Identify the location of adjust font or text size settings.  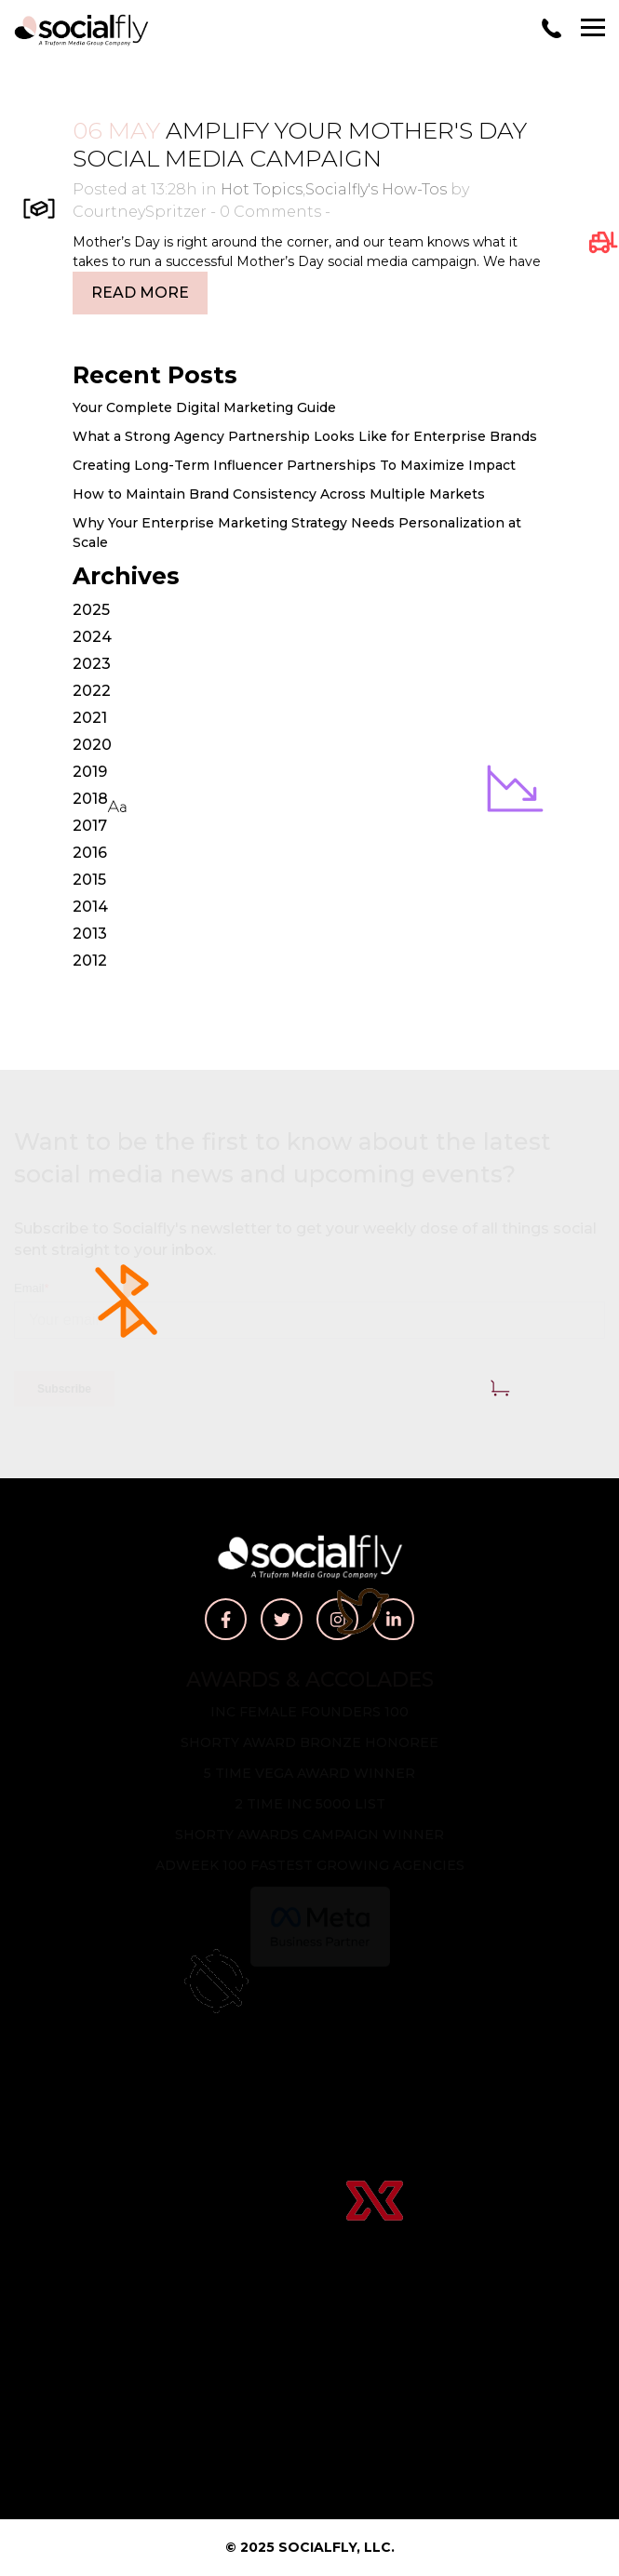
(117, 807).